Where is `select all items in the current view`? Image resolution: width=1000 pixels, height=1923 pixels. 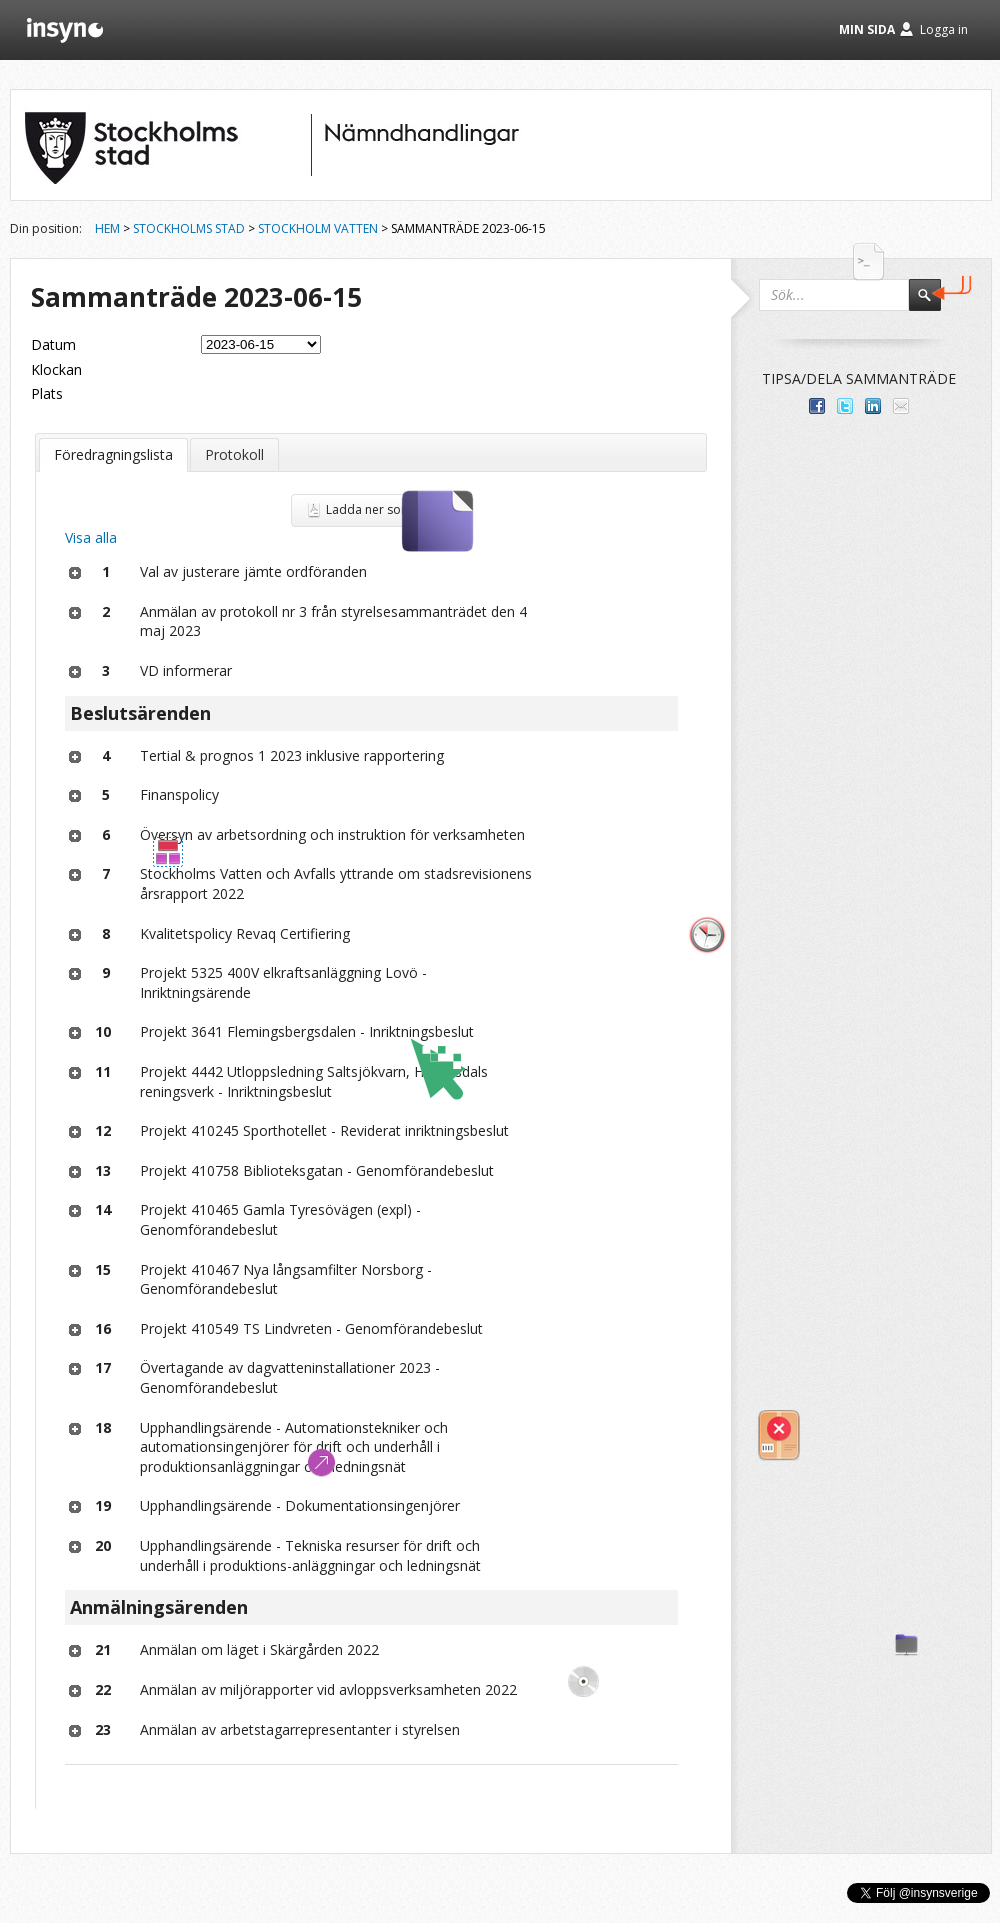
select all items in the current view is located at coordinates (168, 852).